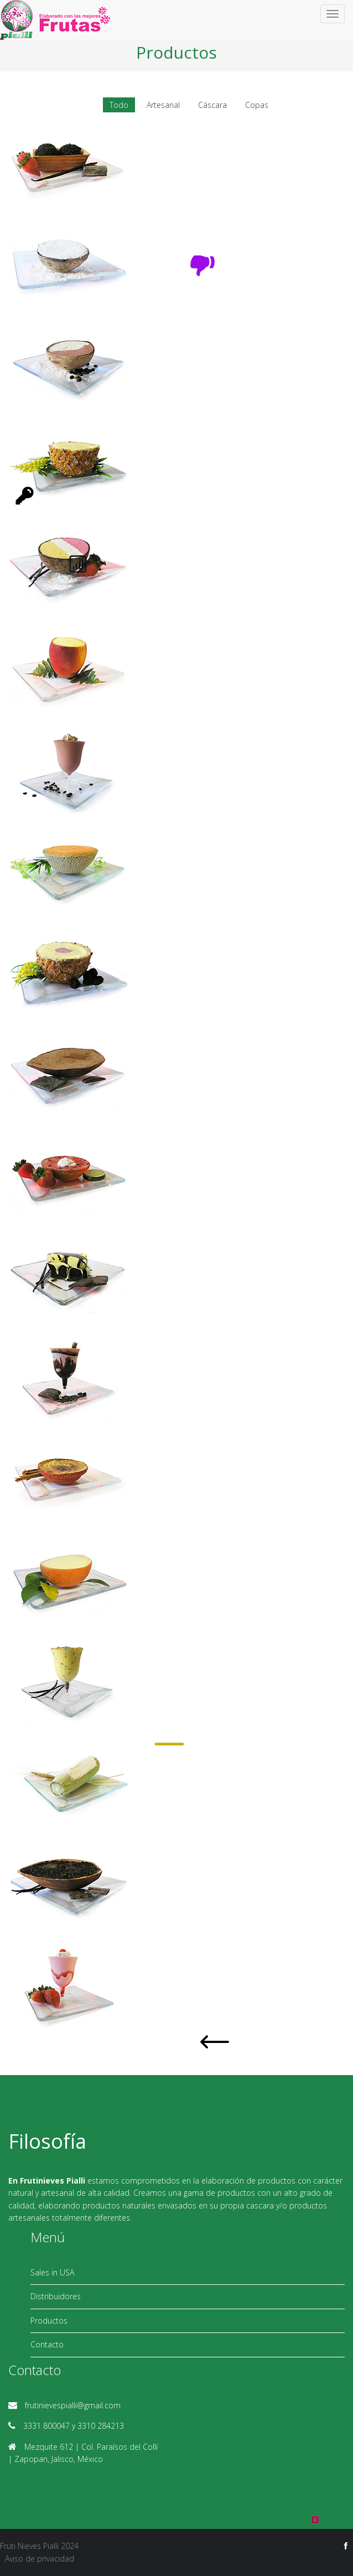 This screenshot has height=2576, width=353. Describe the element at coordinates (315, 2520) in the screenshot. I see `access elevator controls or floor selection` at that location.